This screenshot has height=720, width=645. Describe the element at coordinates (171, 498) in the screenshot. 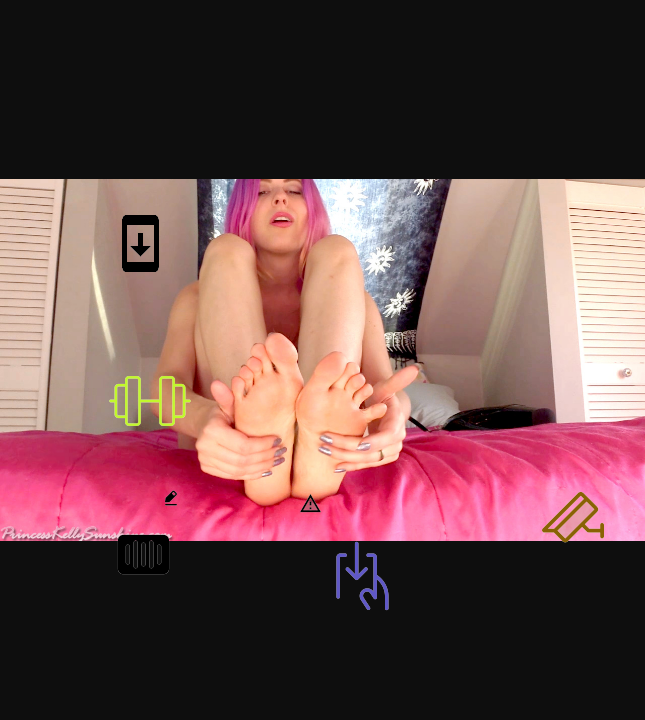

I see `edit content or text` at that location.